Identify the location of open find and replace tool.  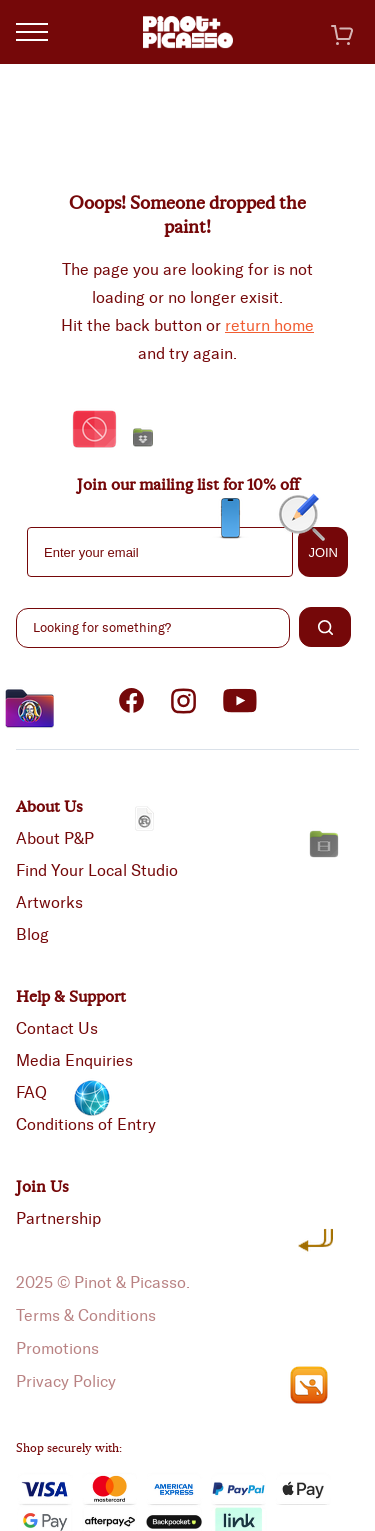
(301, 517).